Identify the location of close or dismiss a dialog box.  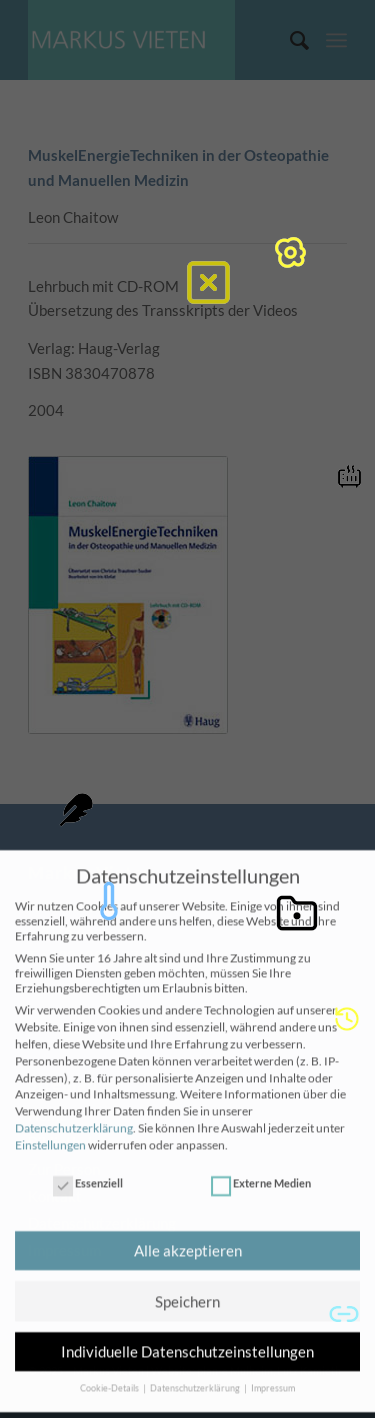
(208, 282).